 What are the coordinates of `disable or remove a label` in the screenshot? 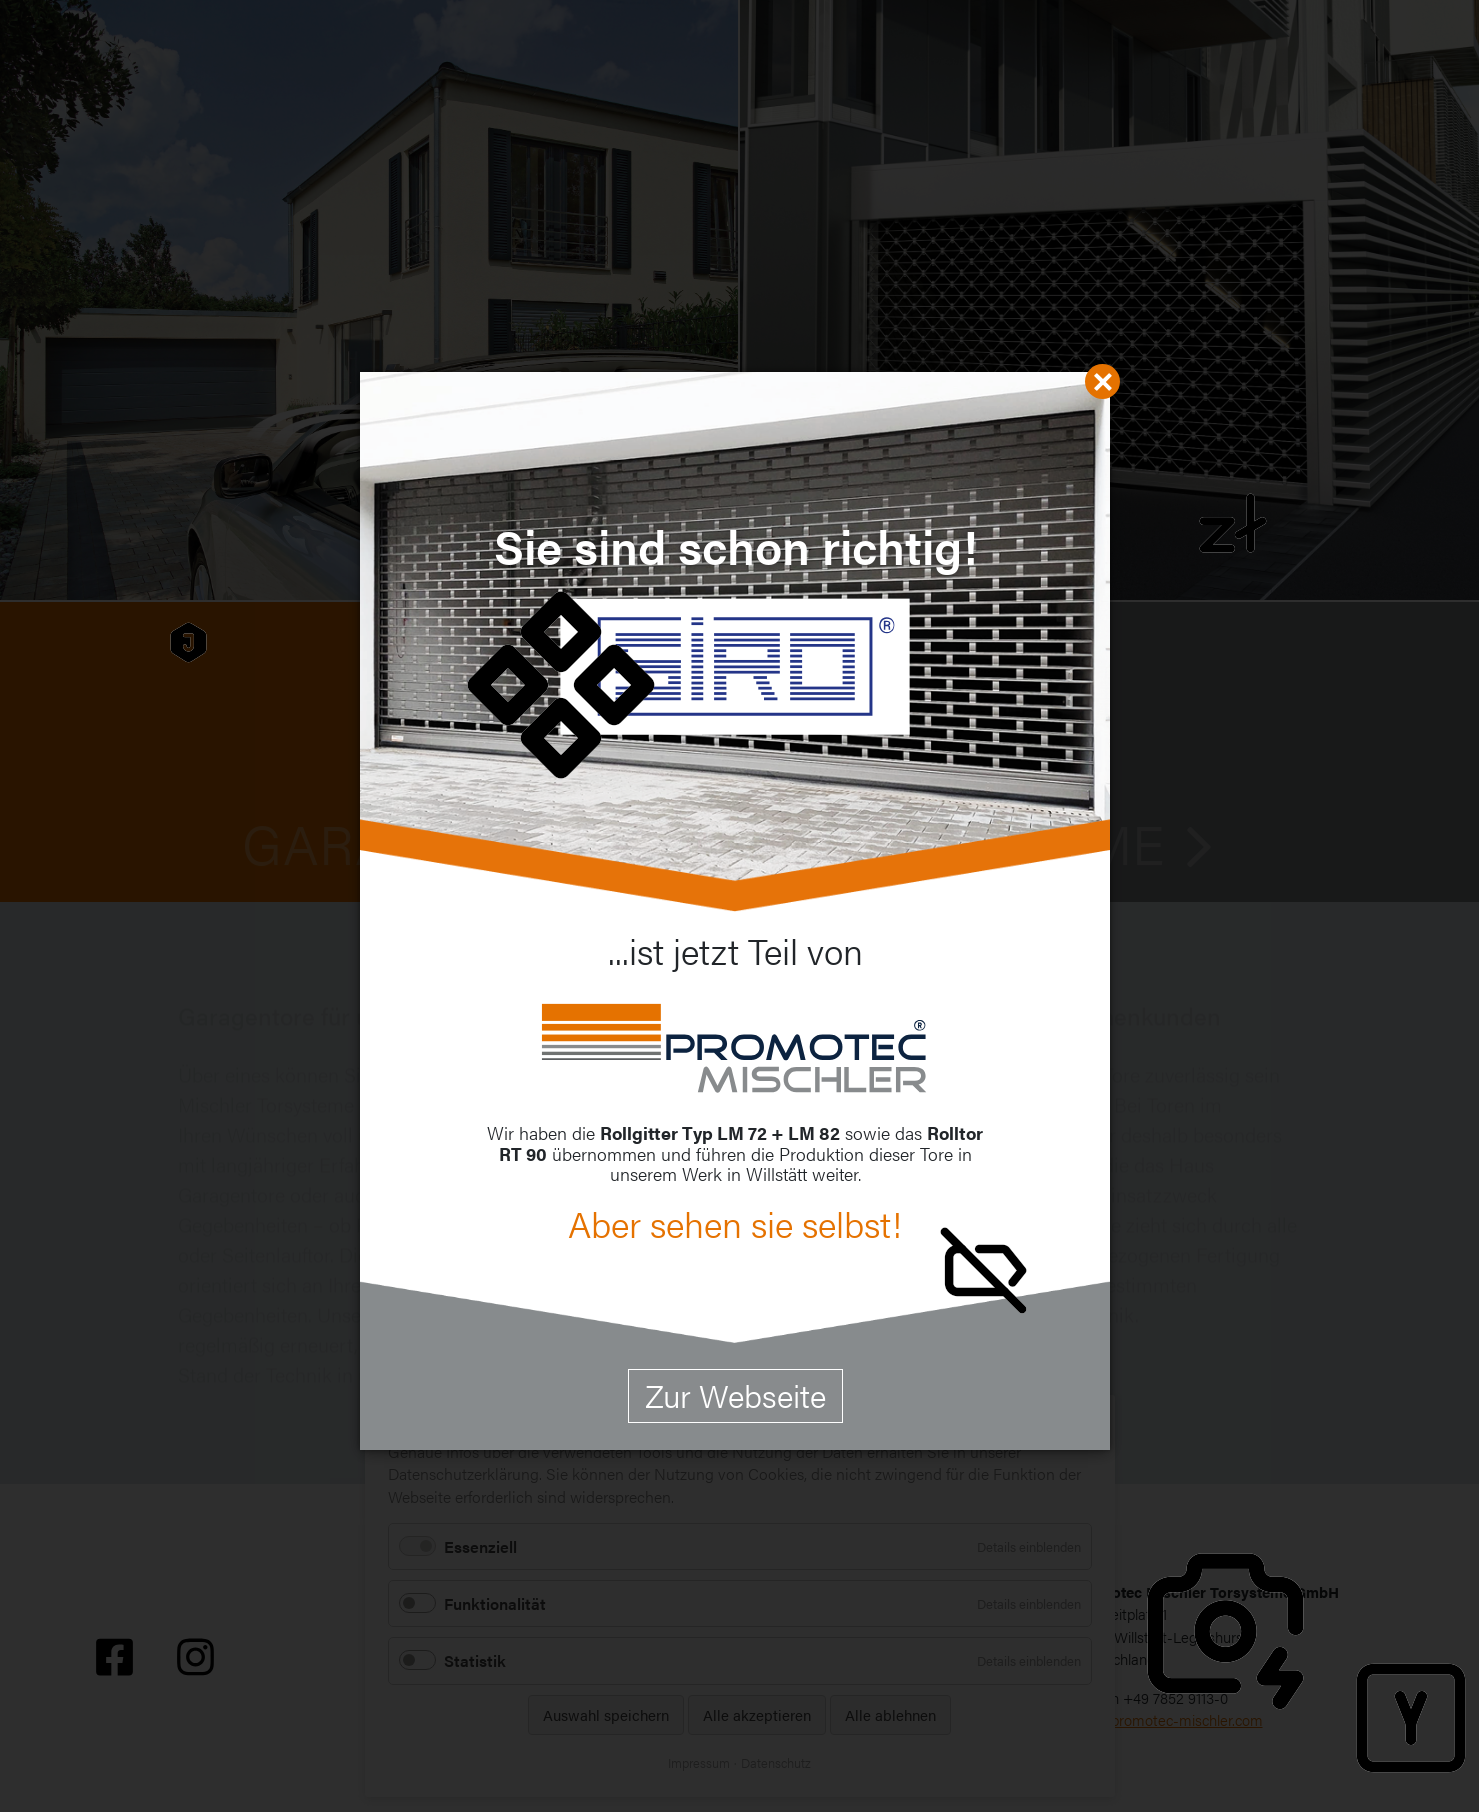 It's located at (983, 1270).